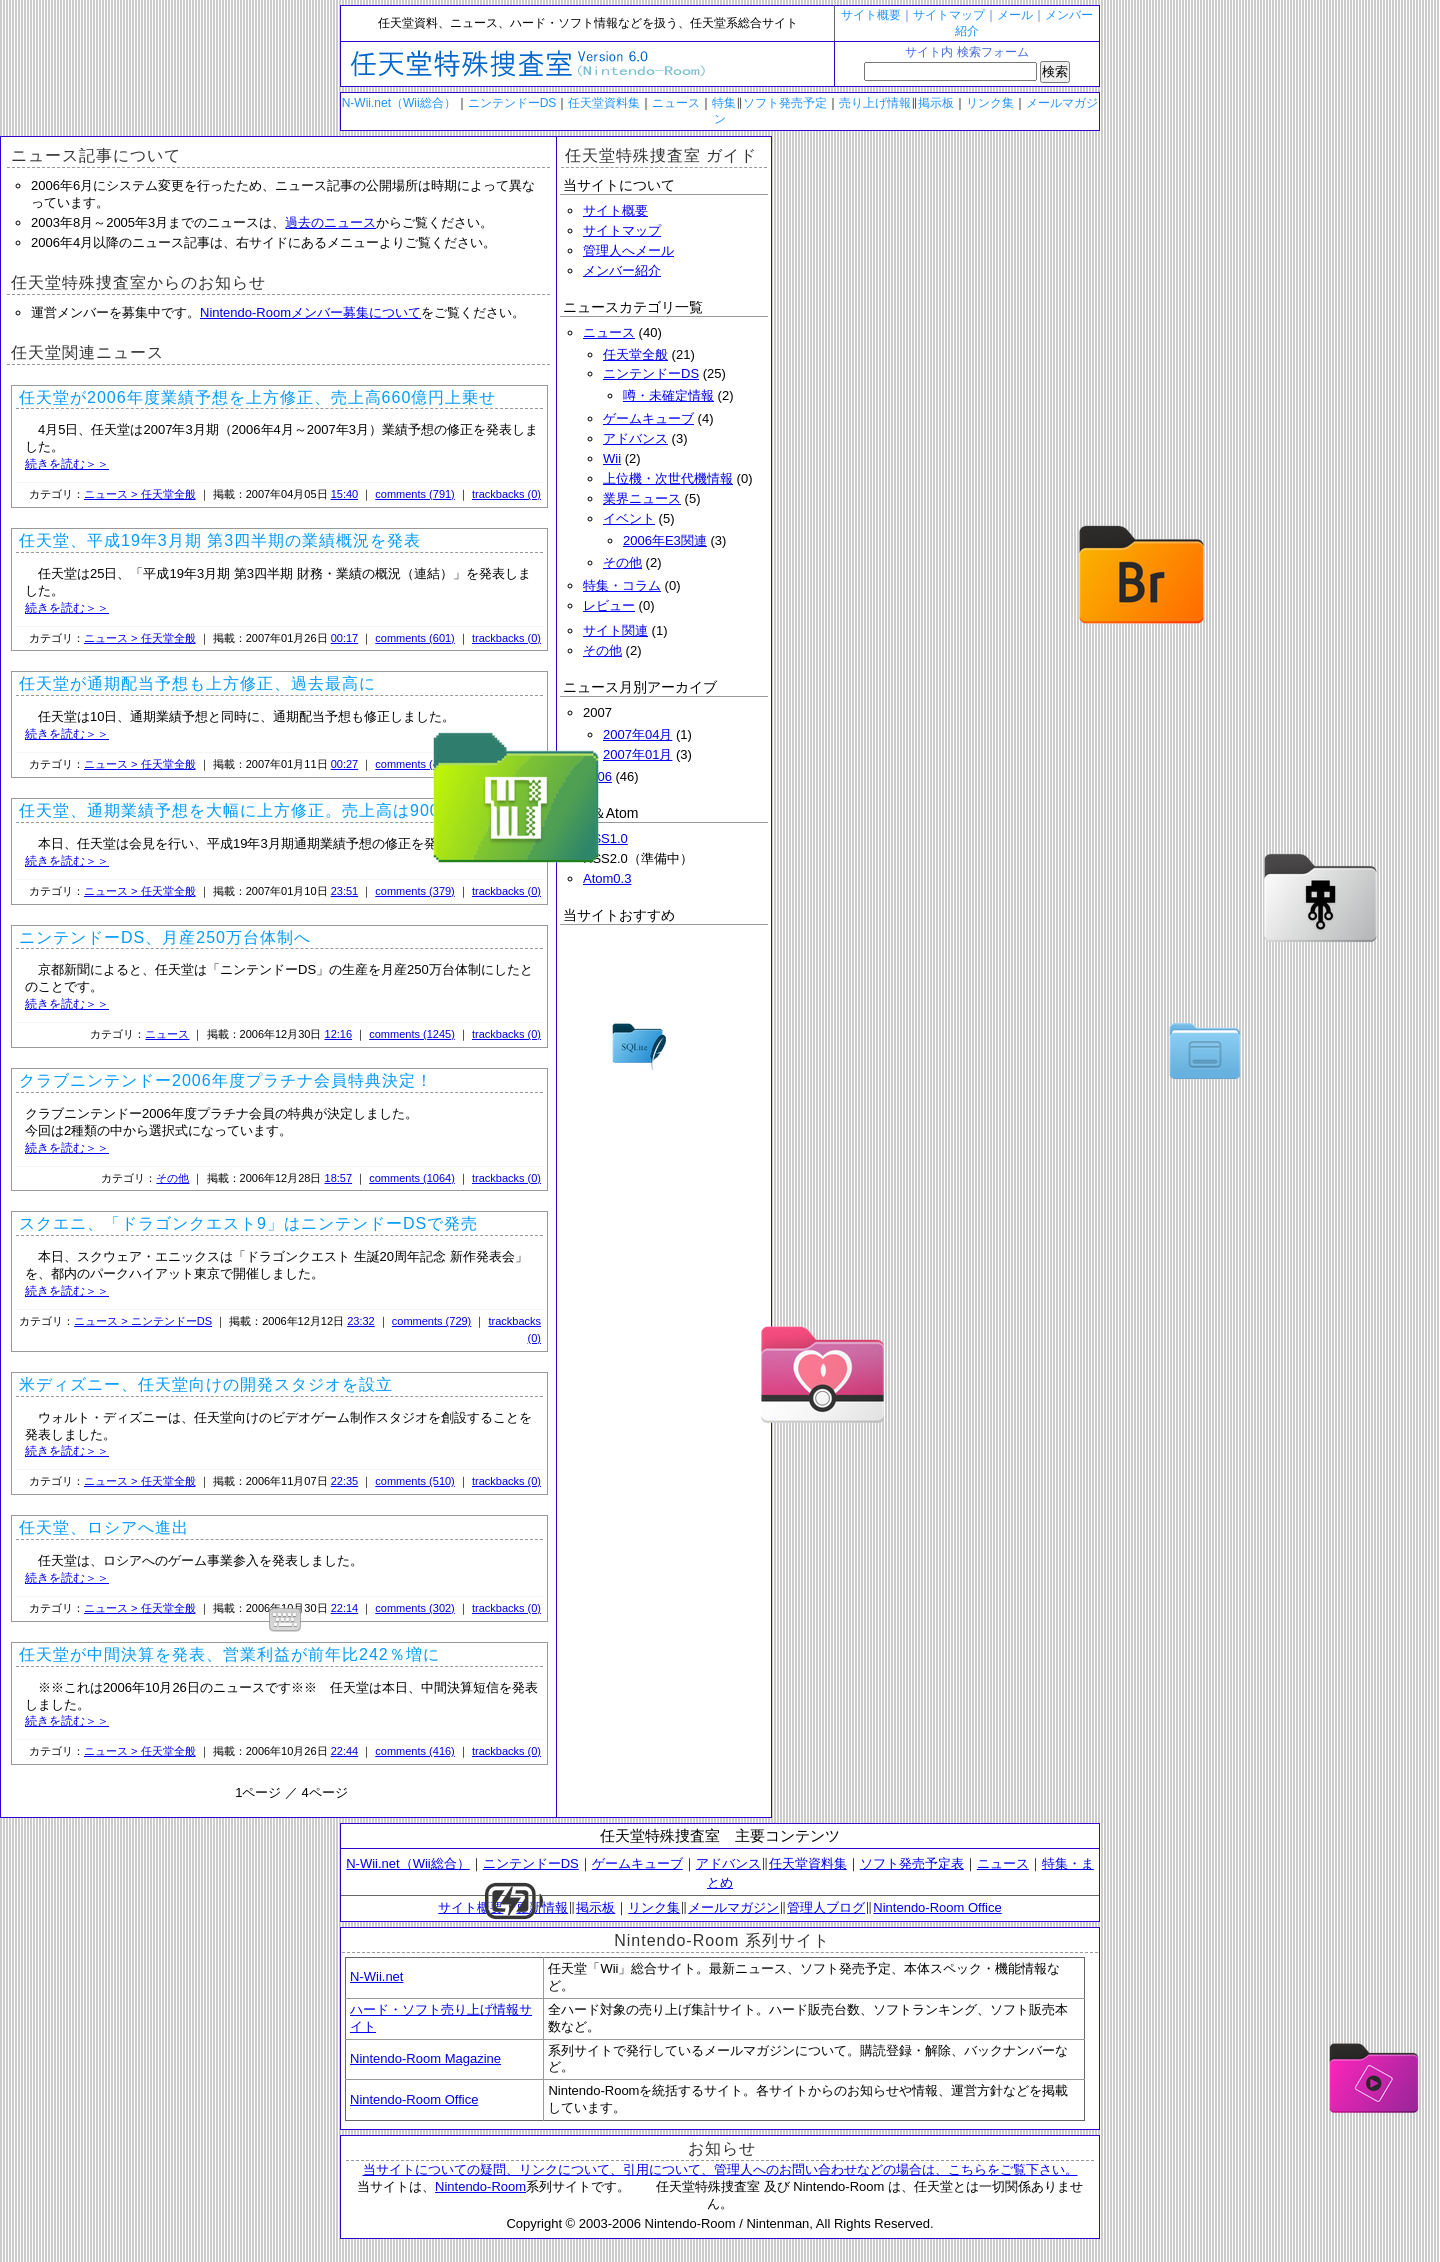  I want to click on open Adobe Bridge project folder, so click(1141, 578).